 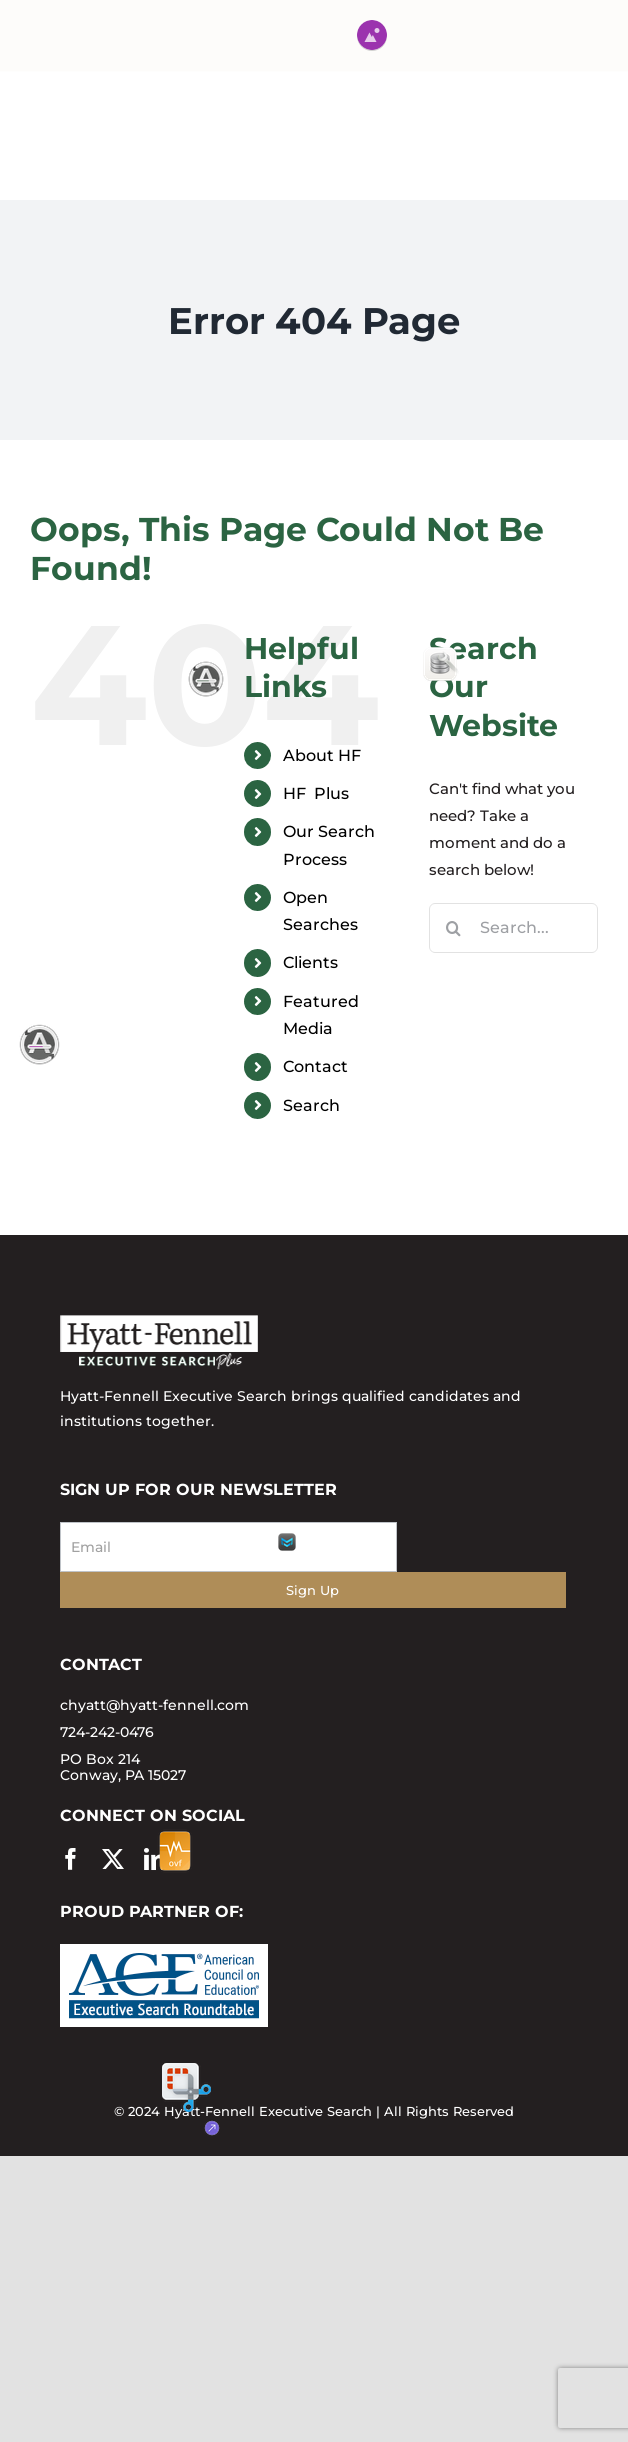 I want to click on indicates a symbolic link or shortcut to another file, so click(x=212, y=2128).